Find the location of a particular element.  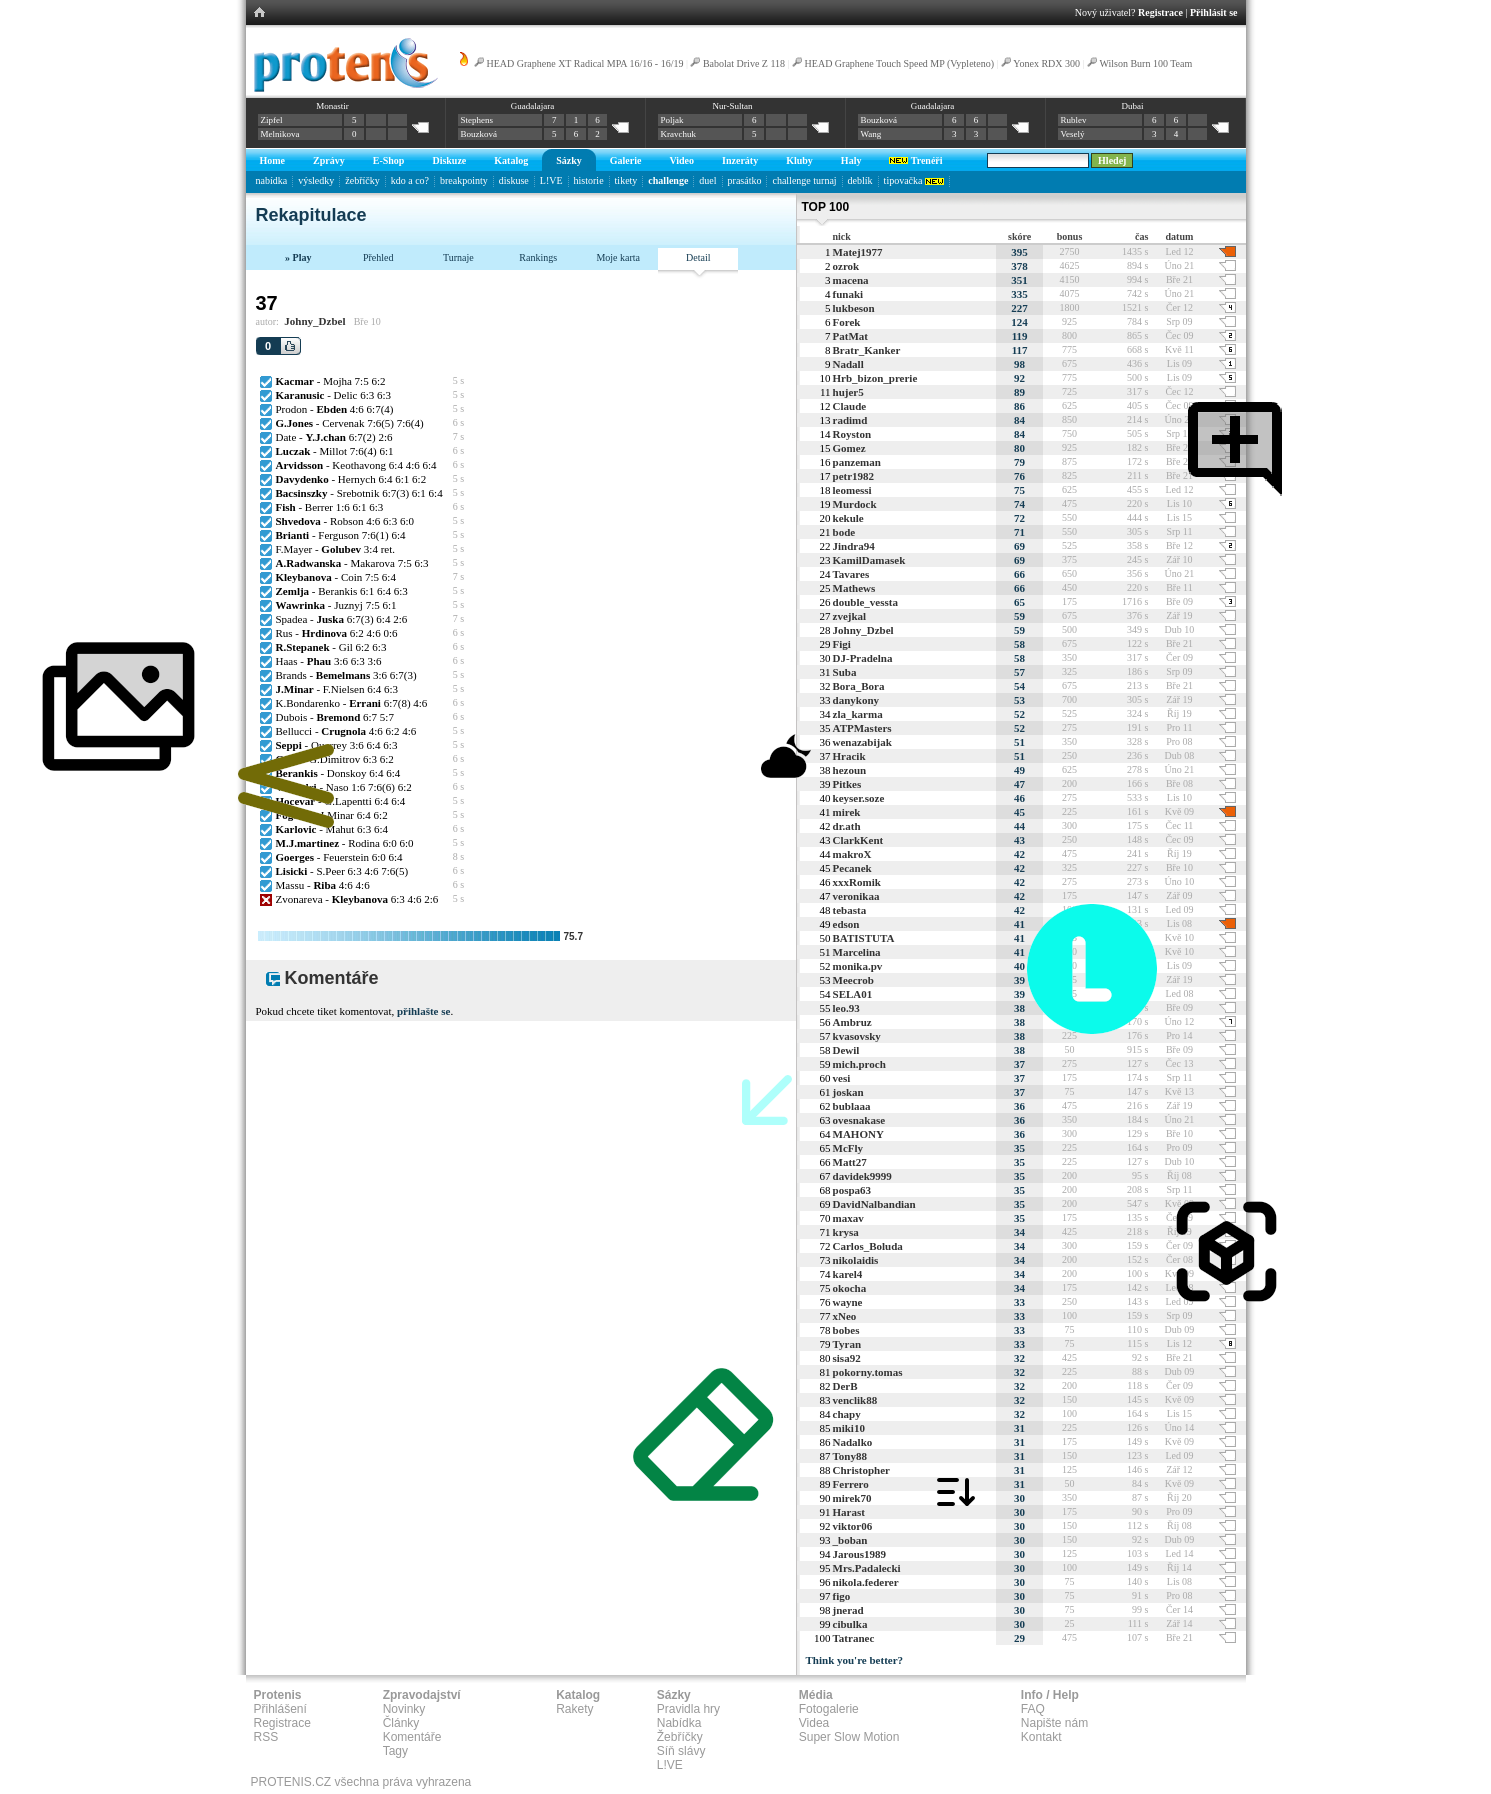

erase or delete selected content is located at coordinates (699, 1434).